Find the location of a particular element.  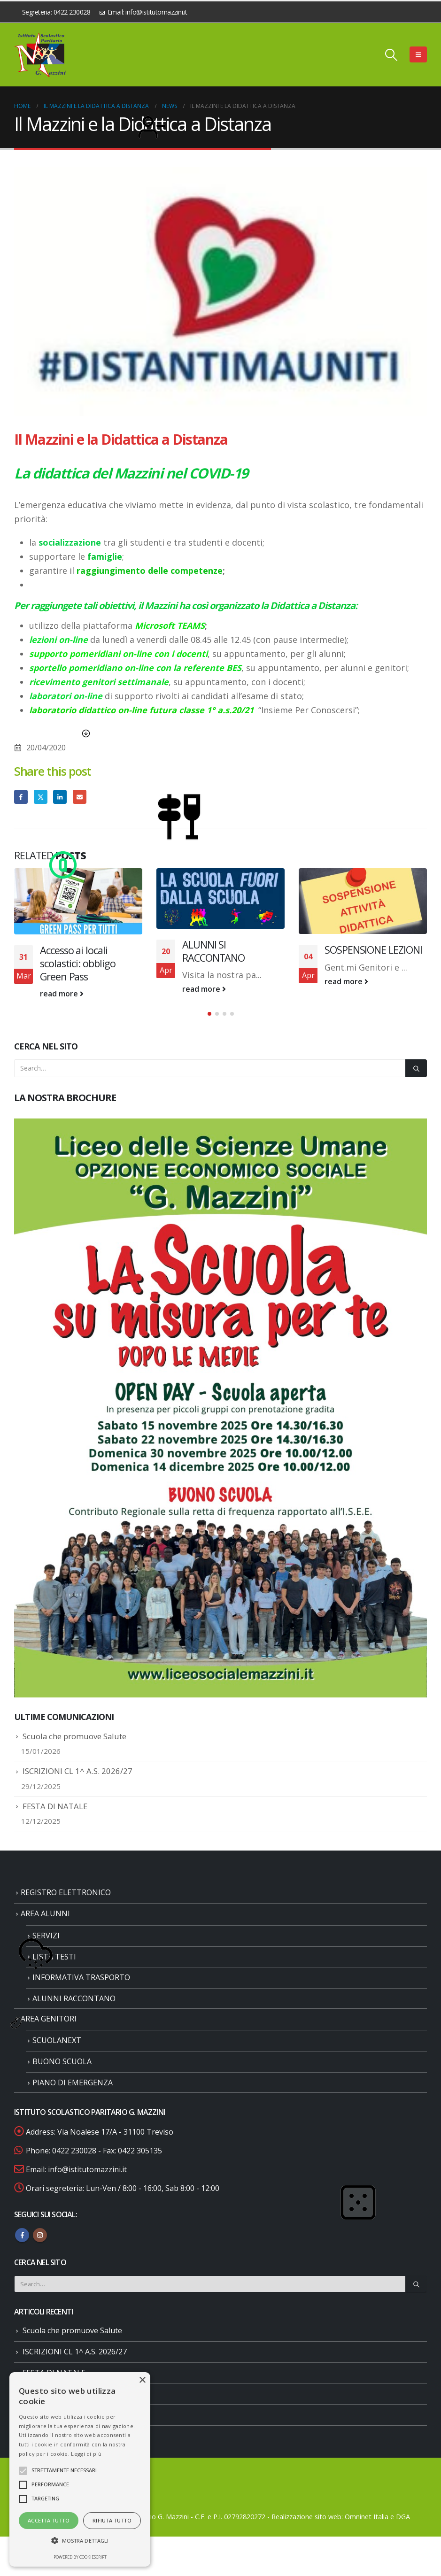

indicates bean or legume ingredient is located at coordinates (16, 2023).